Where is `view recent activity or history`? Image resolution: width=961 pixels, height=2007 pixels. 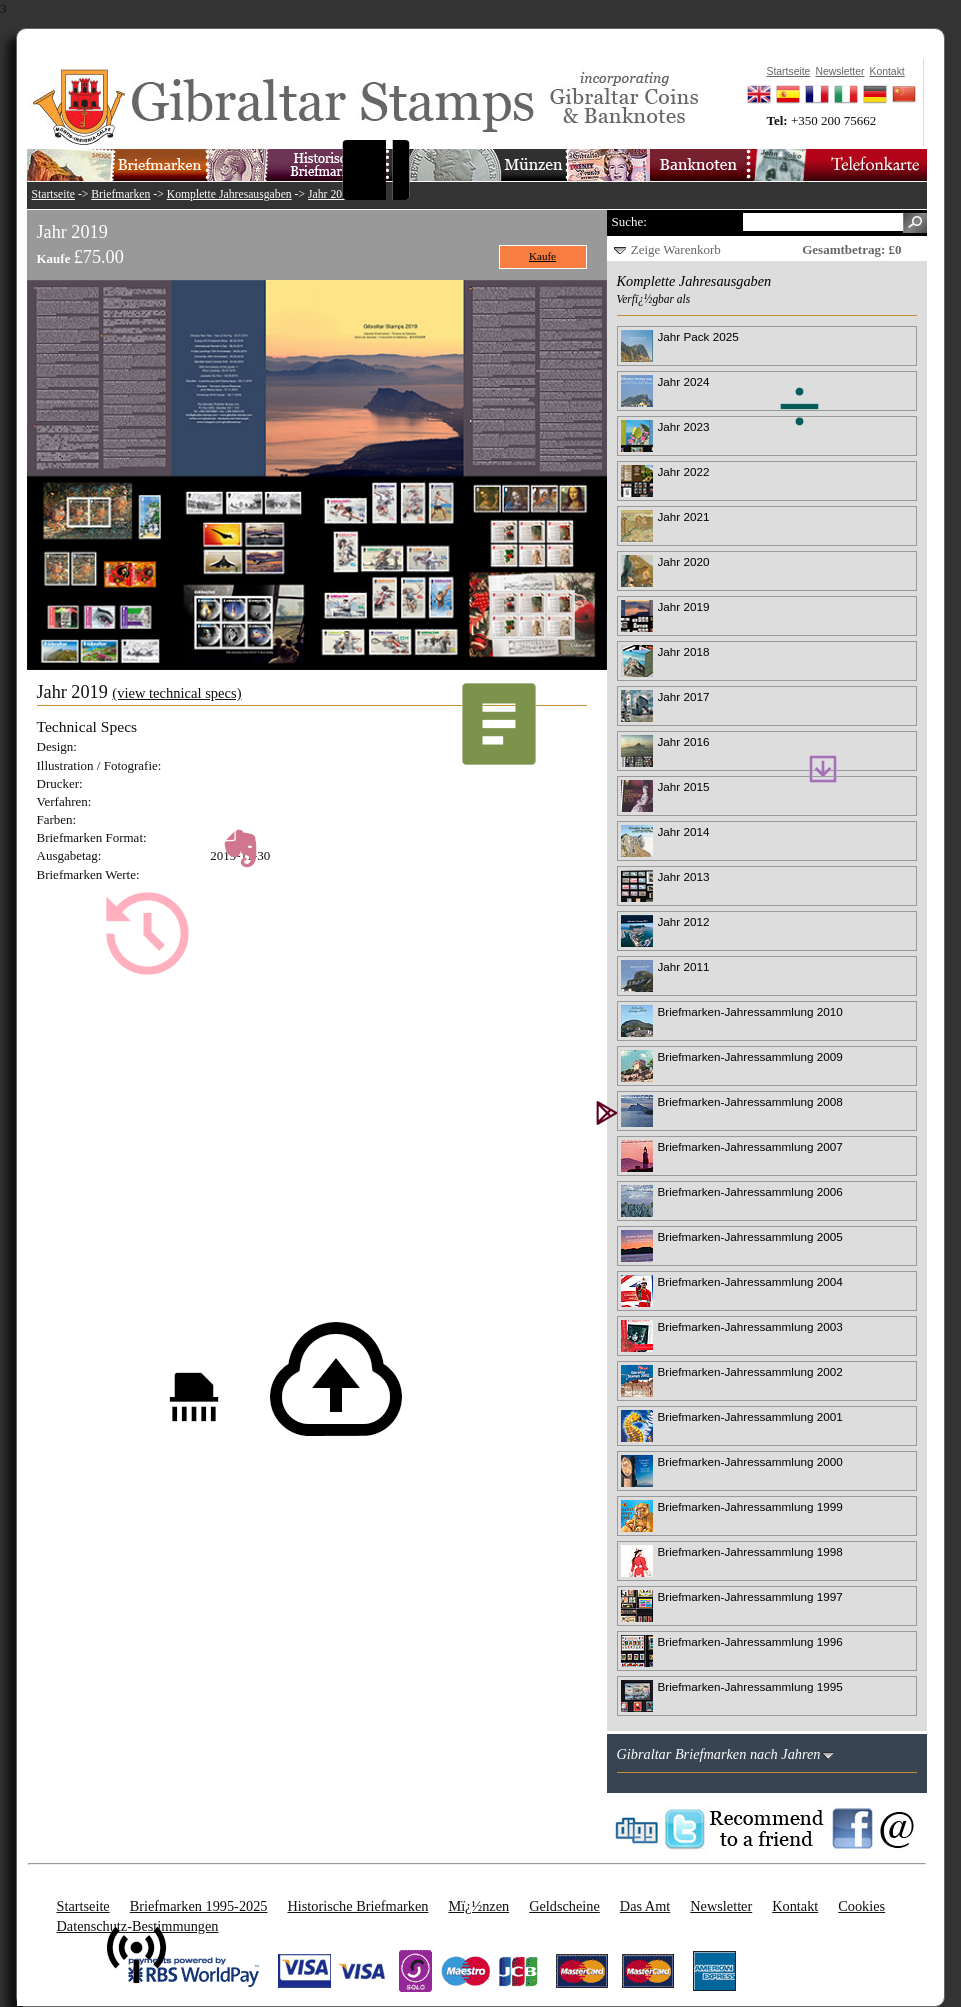
view recent activity or history is located at coordinates (147, 933).